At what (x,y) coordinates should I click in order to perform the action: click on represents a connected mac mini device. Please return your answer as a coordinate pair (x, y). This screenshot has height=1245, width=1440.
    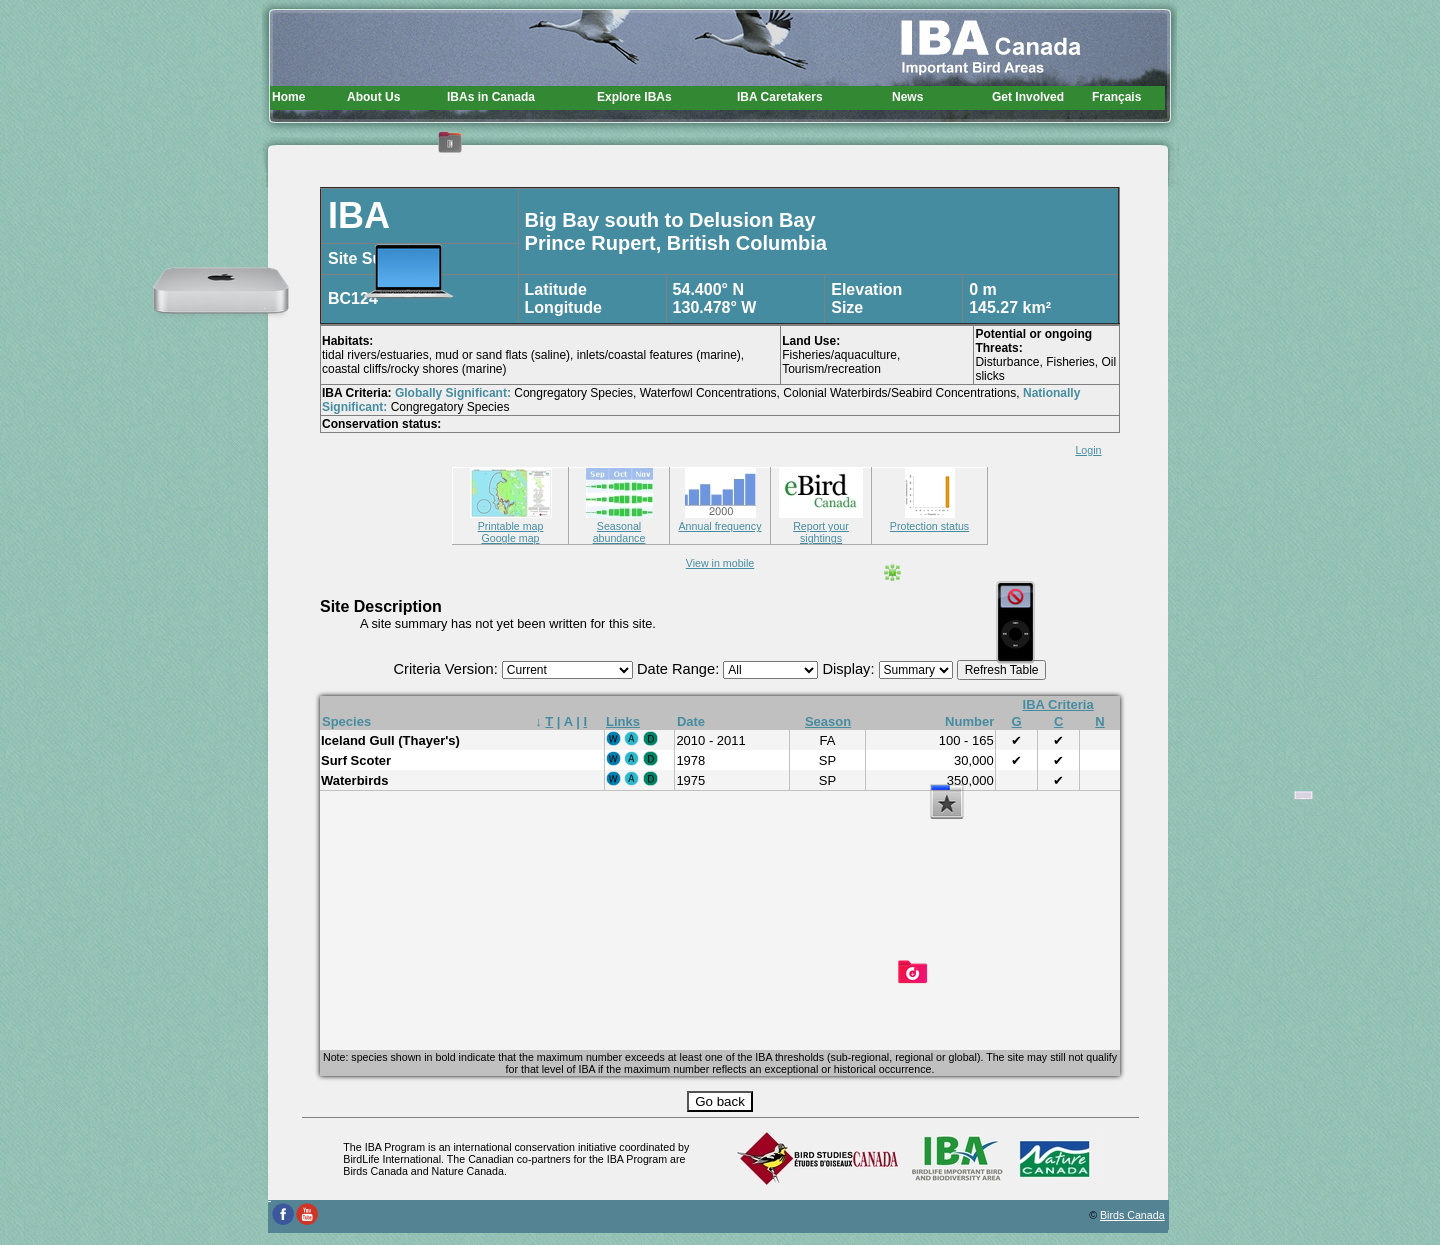
    Looking at the image, I should click on (221, 290).